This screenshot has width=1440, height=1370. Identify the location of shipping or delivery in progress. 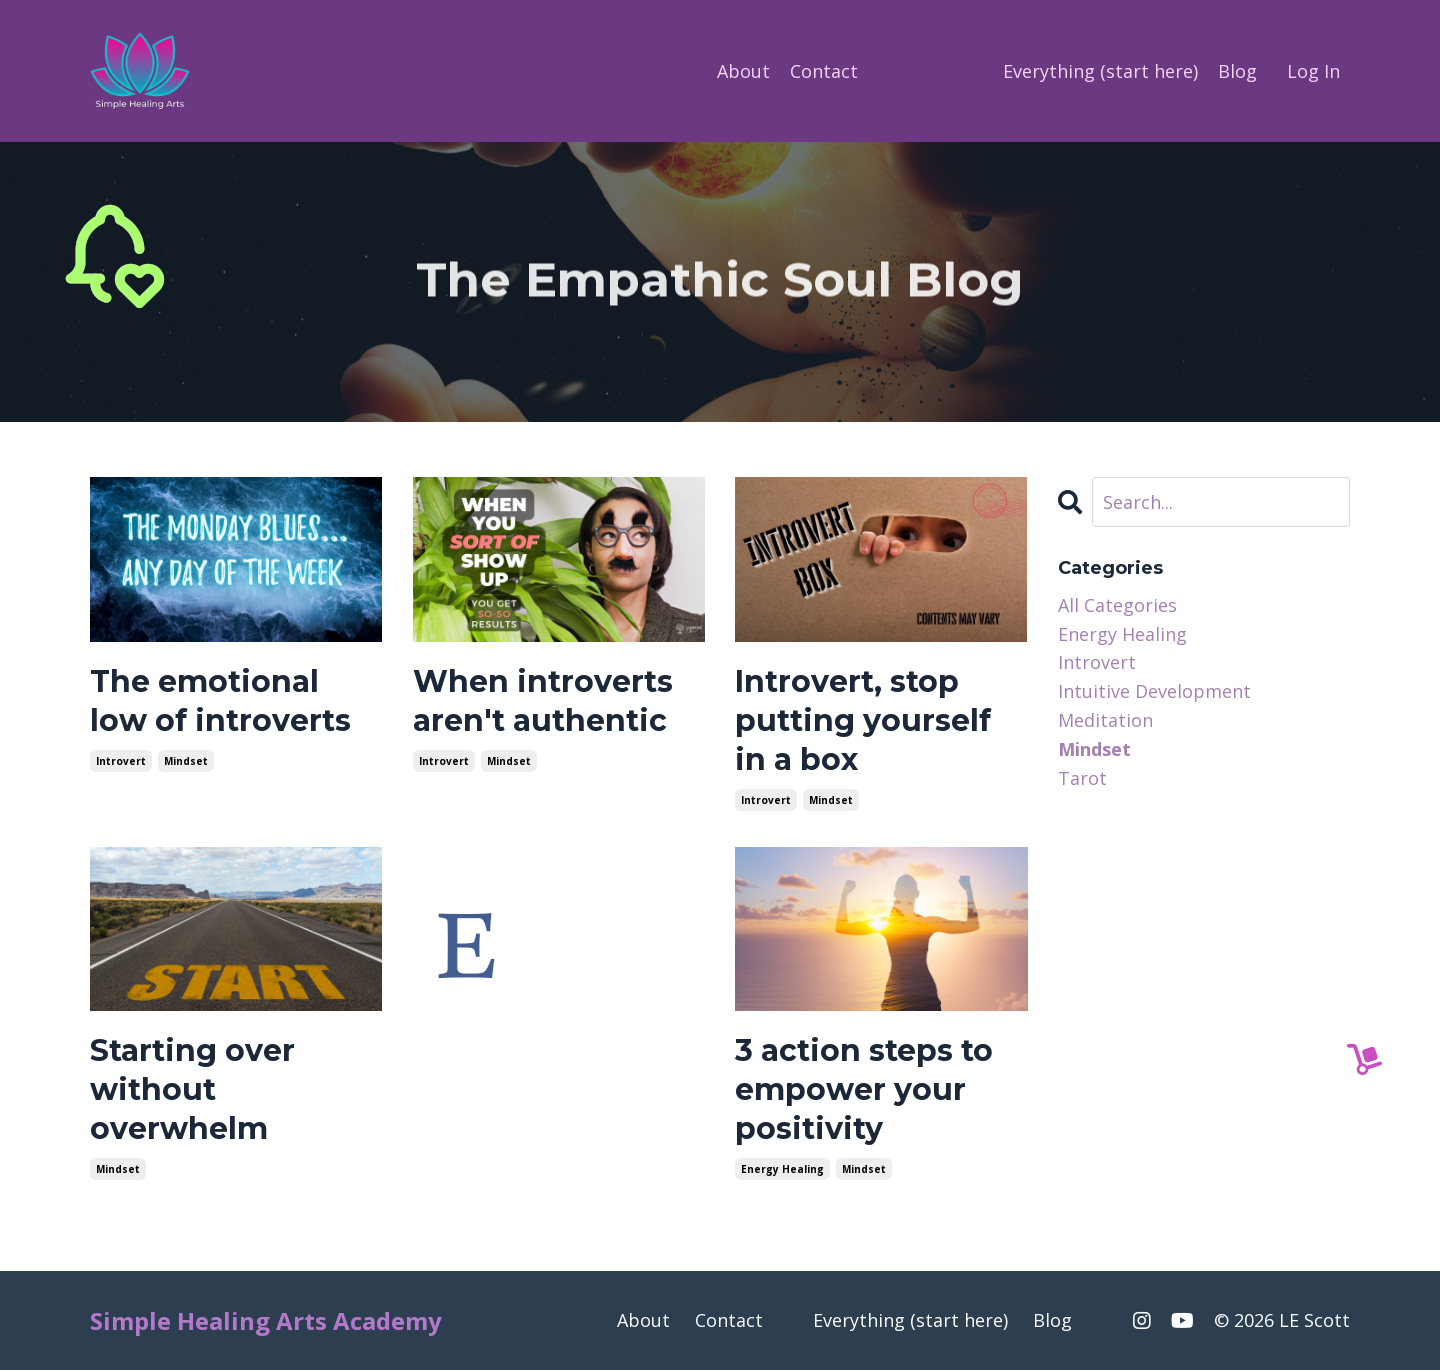
(1364, 1059).